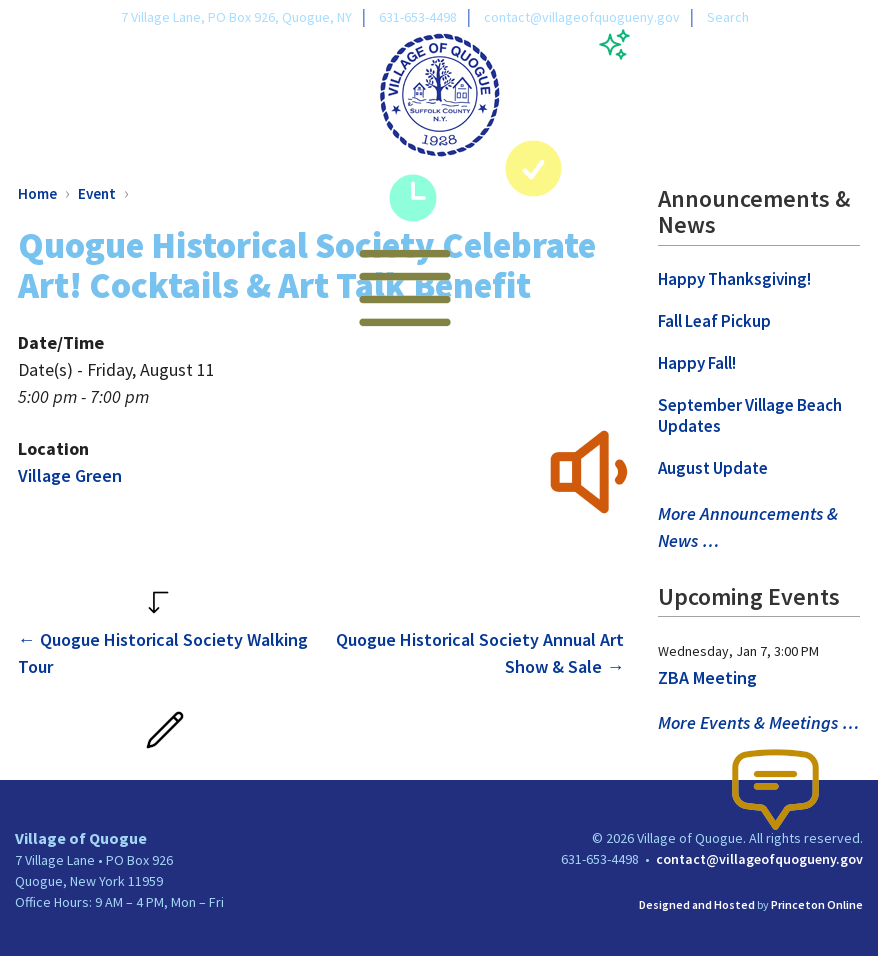 The width and height of the screenshot is (878, 956). What do you see at coordinates (165, 730) in the screenshot?
I see `edit content or text` at bounding box center [165, 730].